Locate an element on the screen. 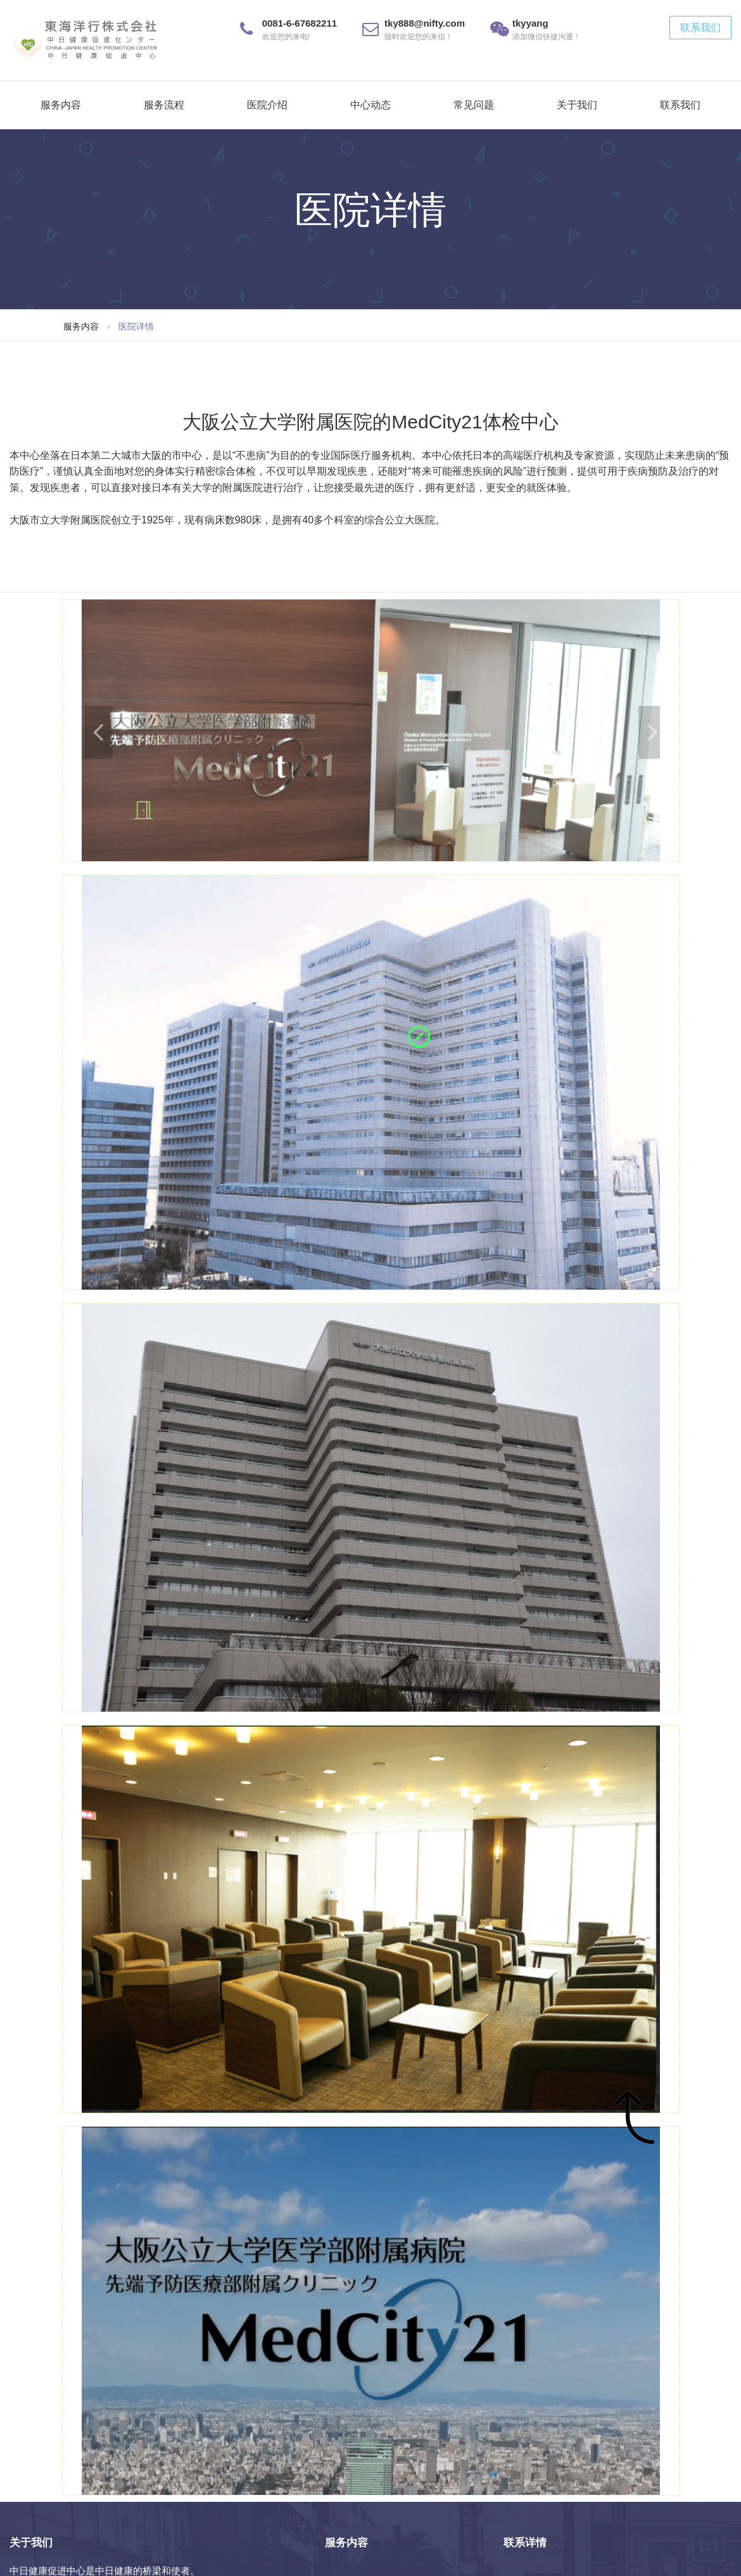 The width and height of the screenshot is (741, 2576). go back and up in navigation is located at coordinates (634, 2117).